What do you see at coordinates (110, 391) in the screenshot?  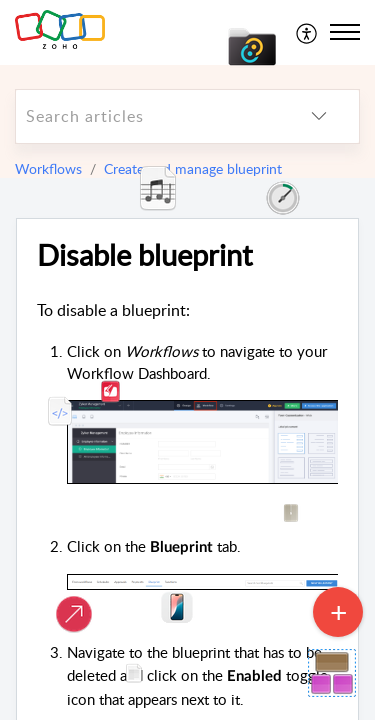 I see `indicates a postscript (.ps) or .eps file type` at bounding box center [110, 391].